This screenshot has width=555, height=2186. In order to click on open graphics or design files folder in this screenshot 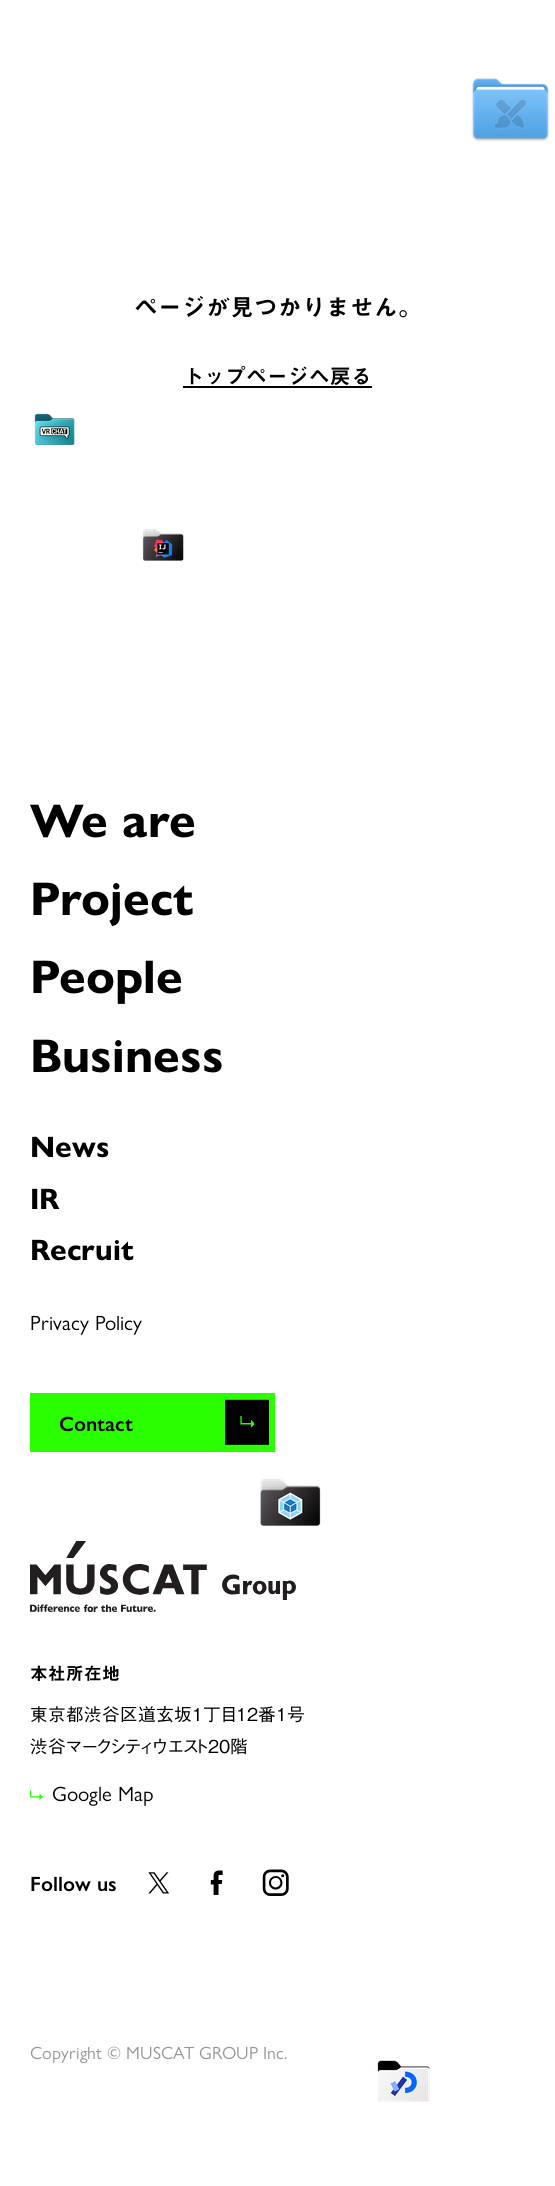, I will do `click(510, 108)`.